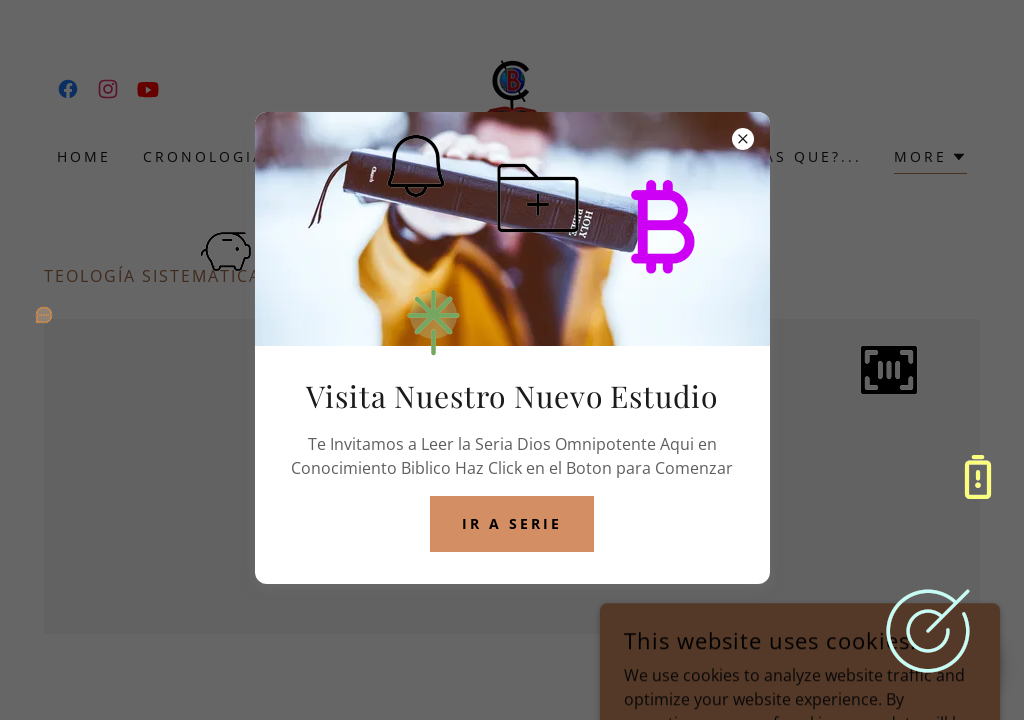 The width and height of the screenshot is (1024, 720). I want to click on view notifications, so click(416, 166).